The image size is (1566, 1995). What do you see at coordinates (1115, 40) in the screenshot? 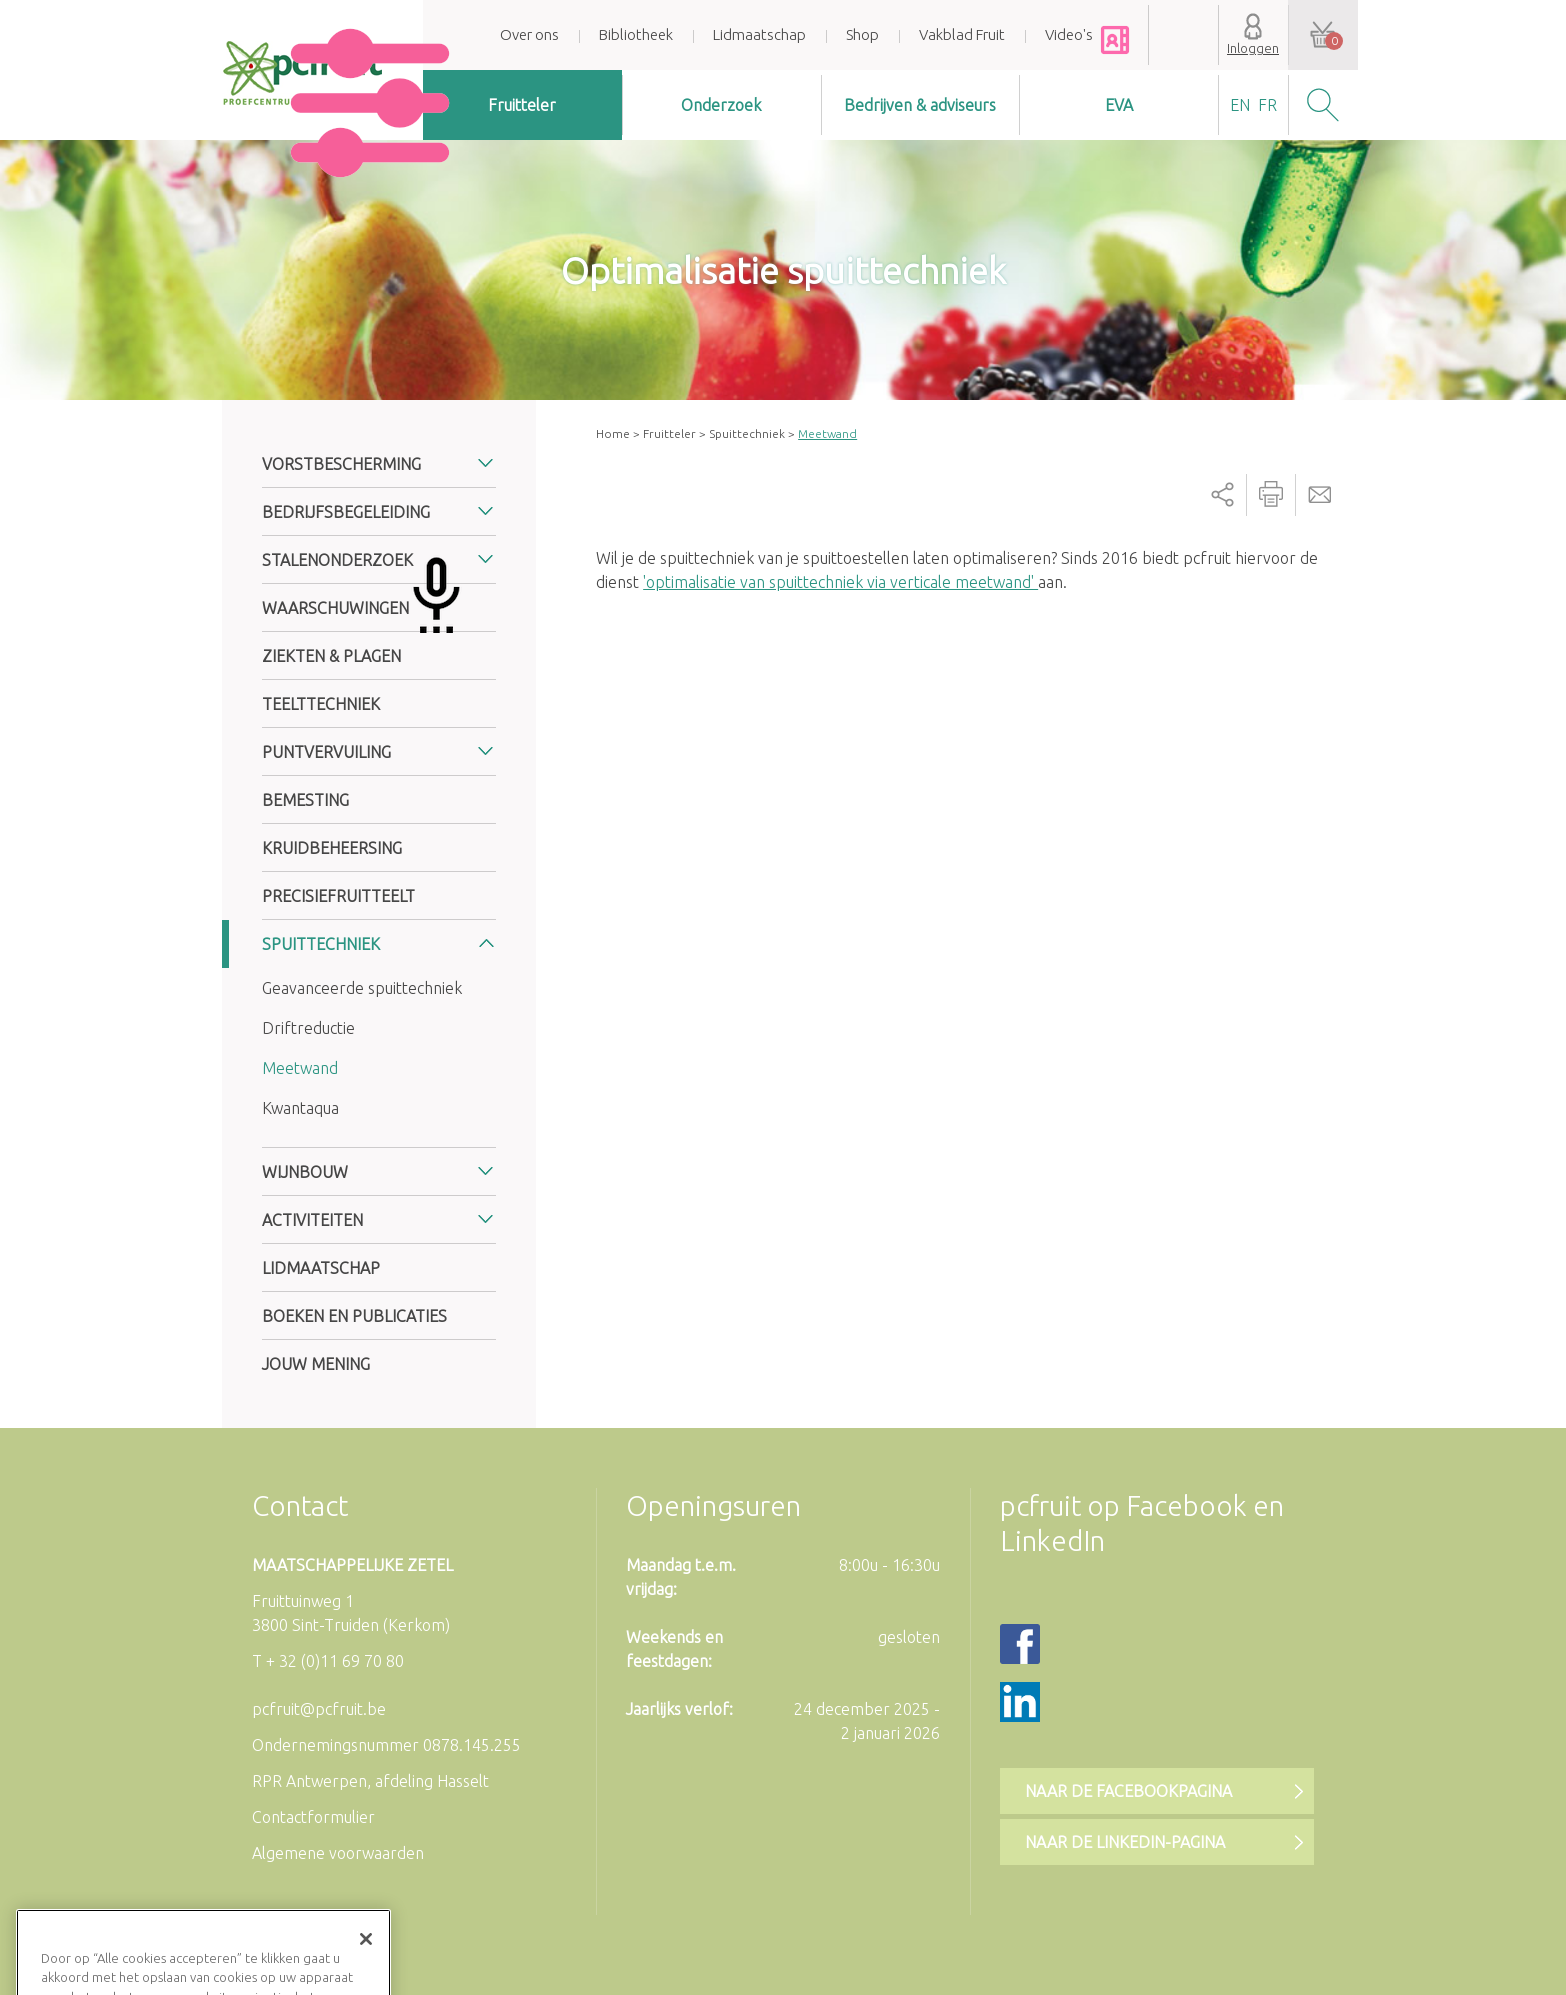
I see `open your contacts or address book` at bounding box center [1115, 40].